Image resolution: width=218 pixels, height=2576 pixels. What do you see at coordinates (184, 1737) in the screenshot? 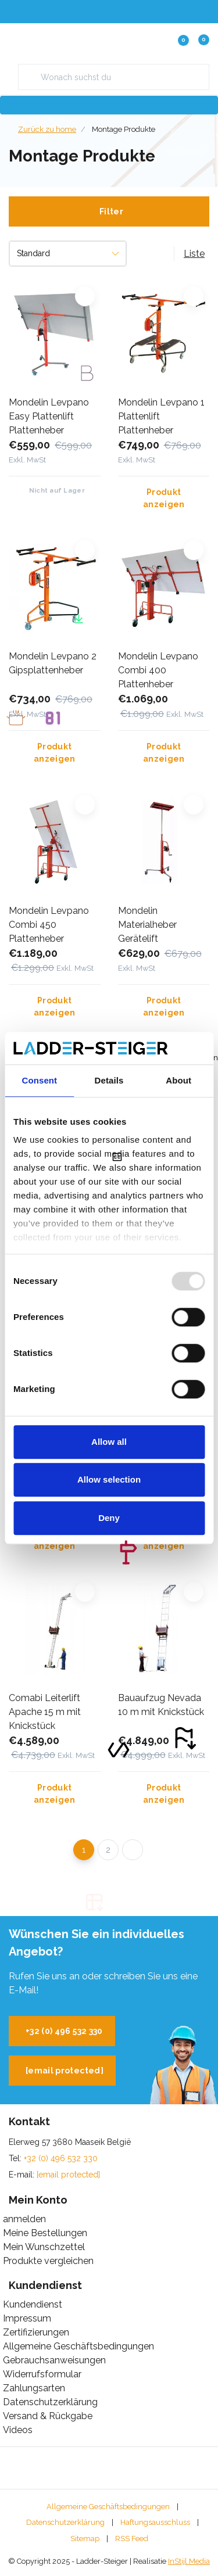
I see `lower priority or demote a flagged item` at bounding box center [184, 1737].